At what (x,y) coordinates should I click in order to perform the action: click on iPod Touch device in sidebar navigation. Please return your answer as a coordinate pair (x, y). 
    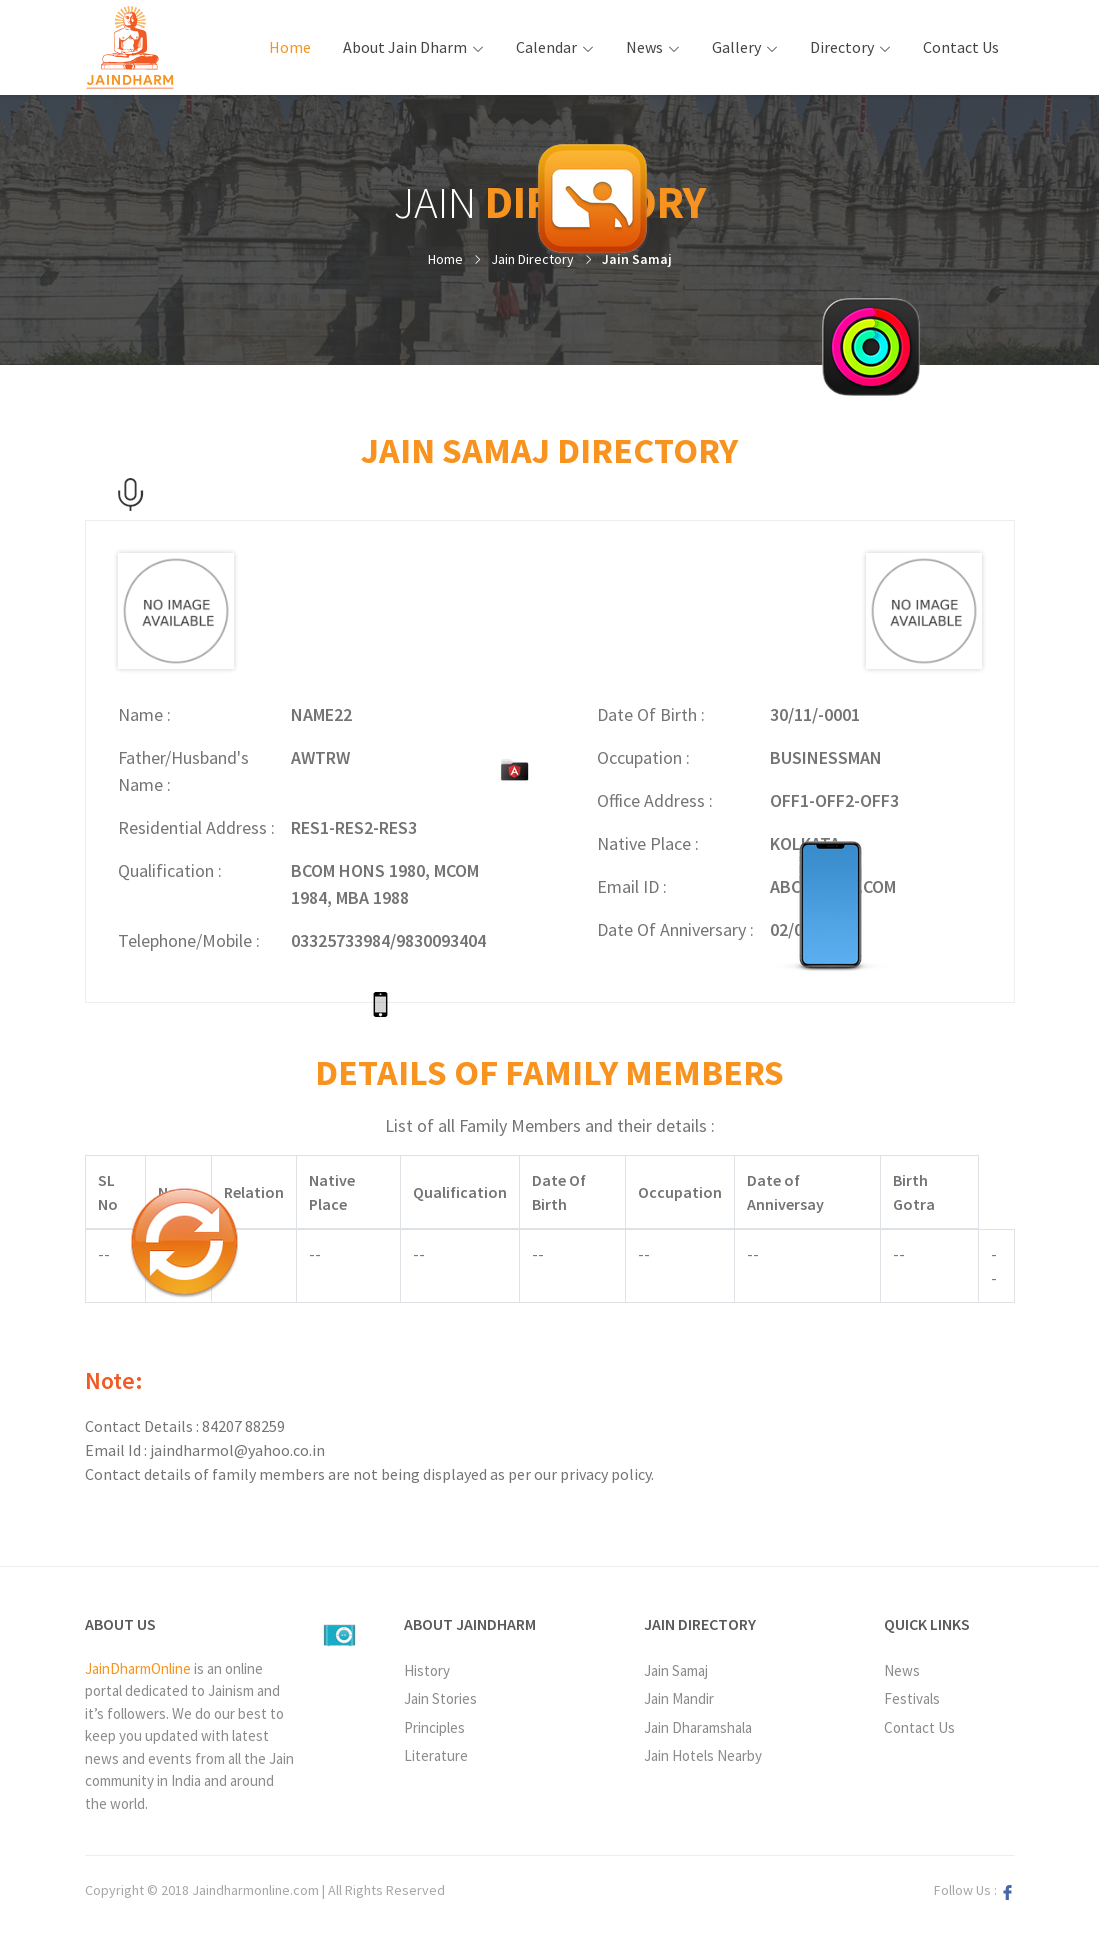
    Looking at the image, I should click on (380, 1004).